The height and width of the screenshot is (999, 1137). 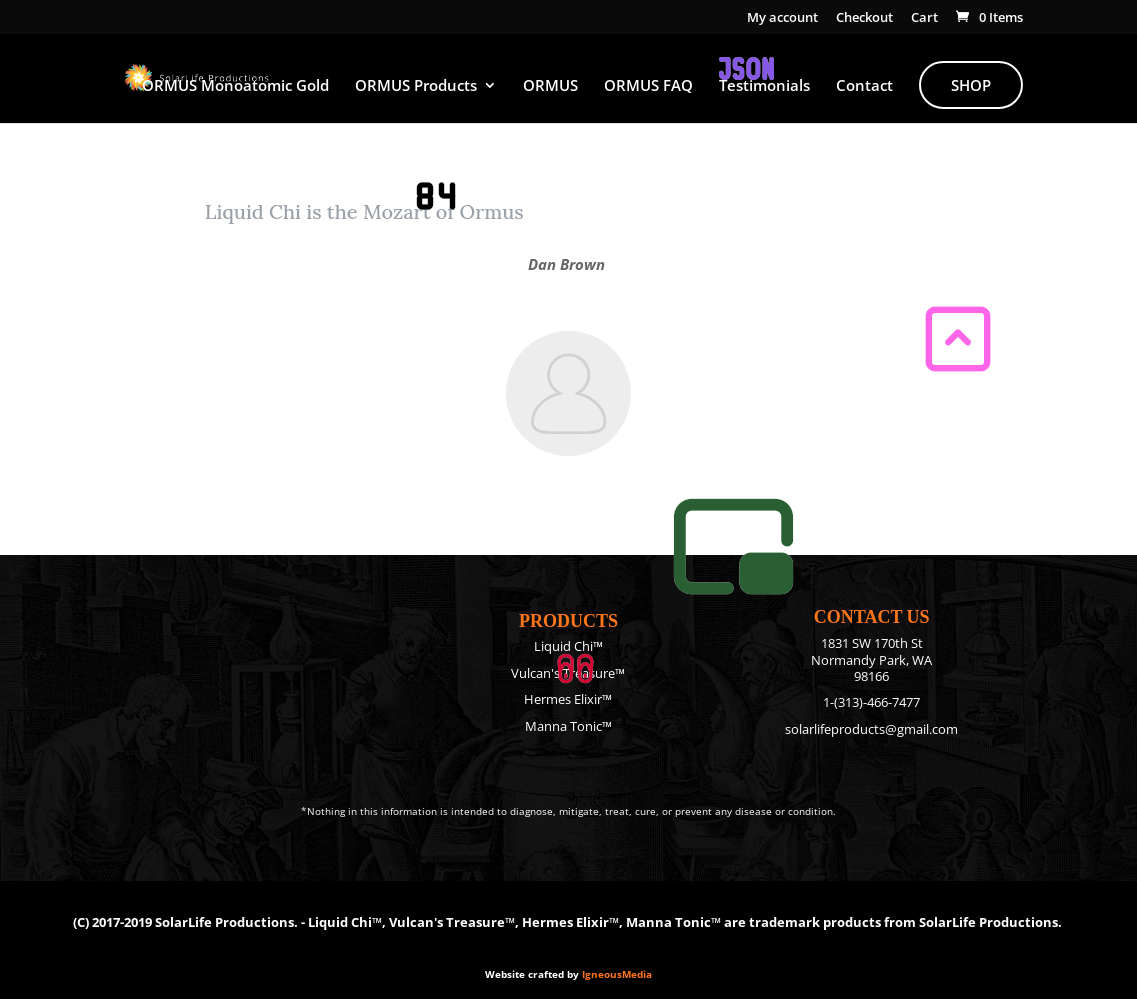 What do you see at coordinates (746, 68) in the screenshot?
I see `view or edit JSON data` at bounding box center [746, 68].